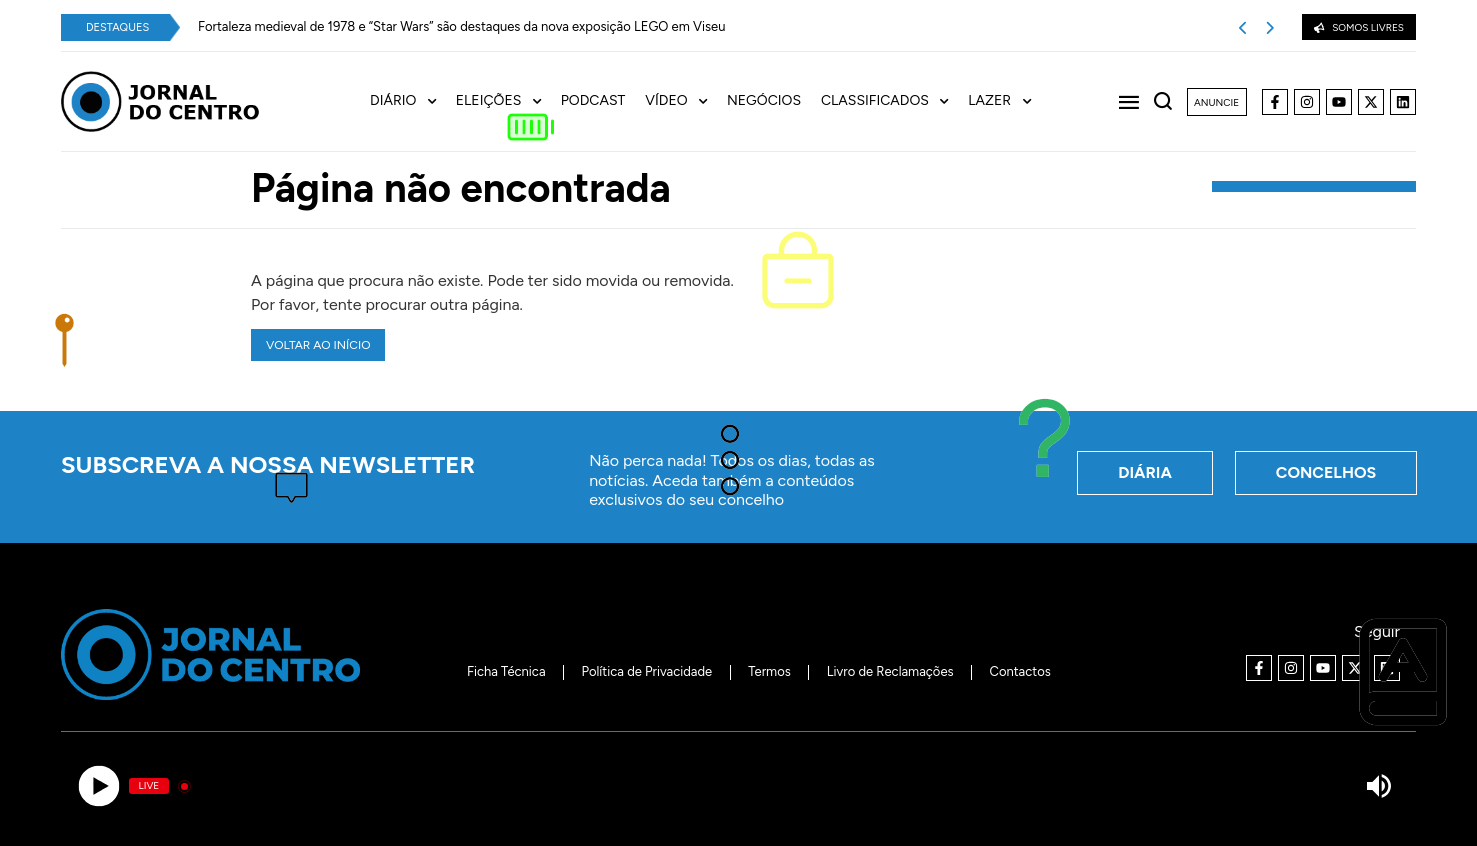 The height and width of the screenshot is (846, 1477). What do you see at coordinates (530, 127) in the screenshot?
I see `indicates full battery charge` at bounding box center [530, 127].